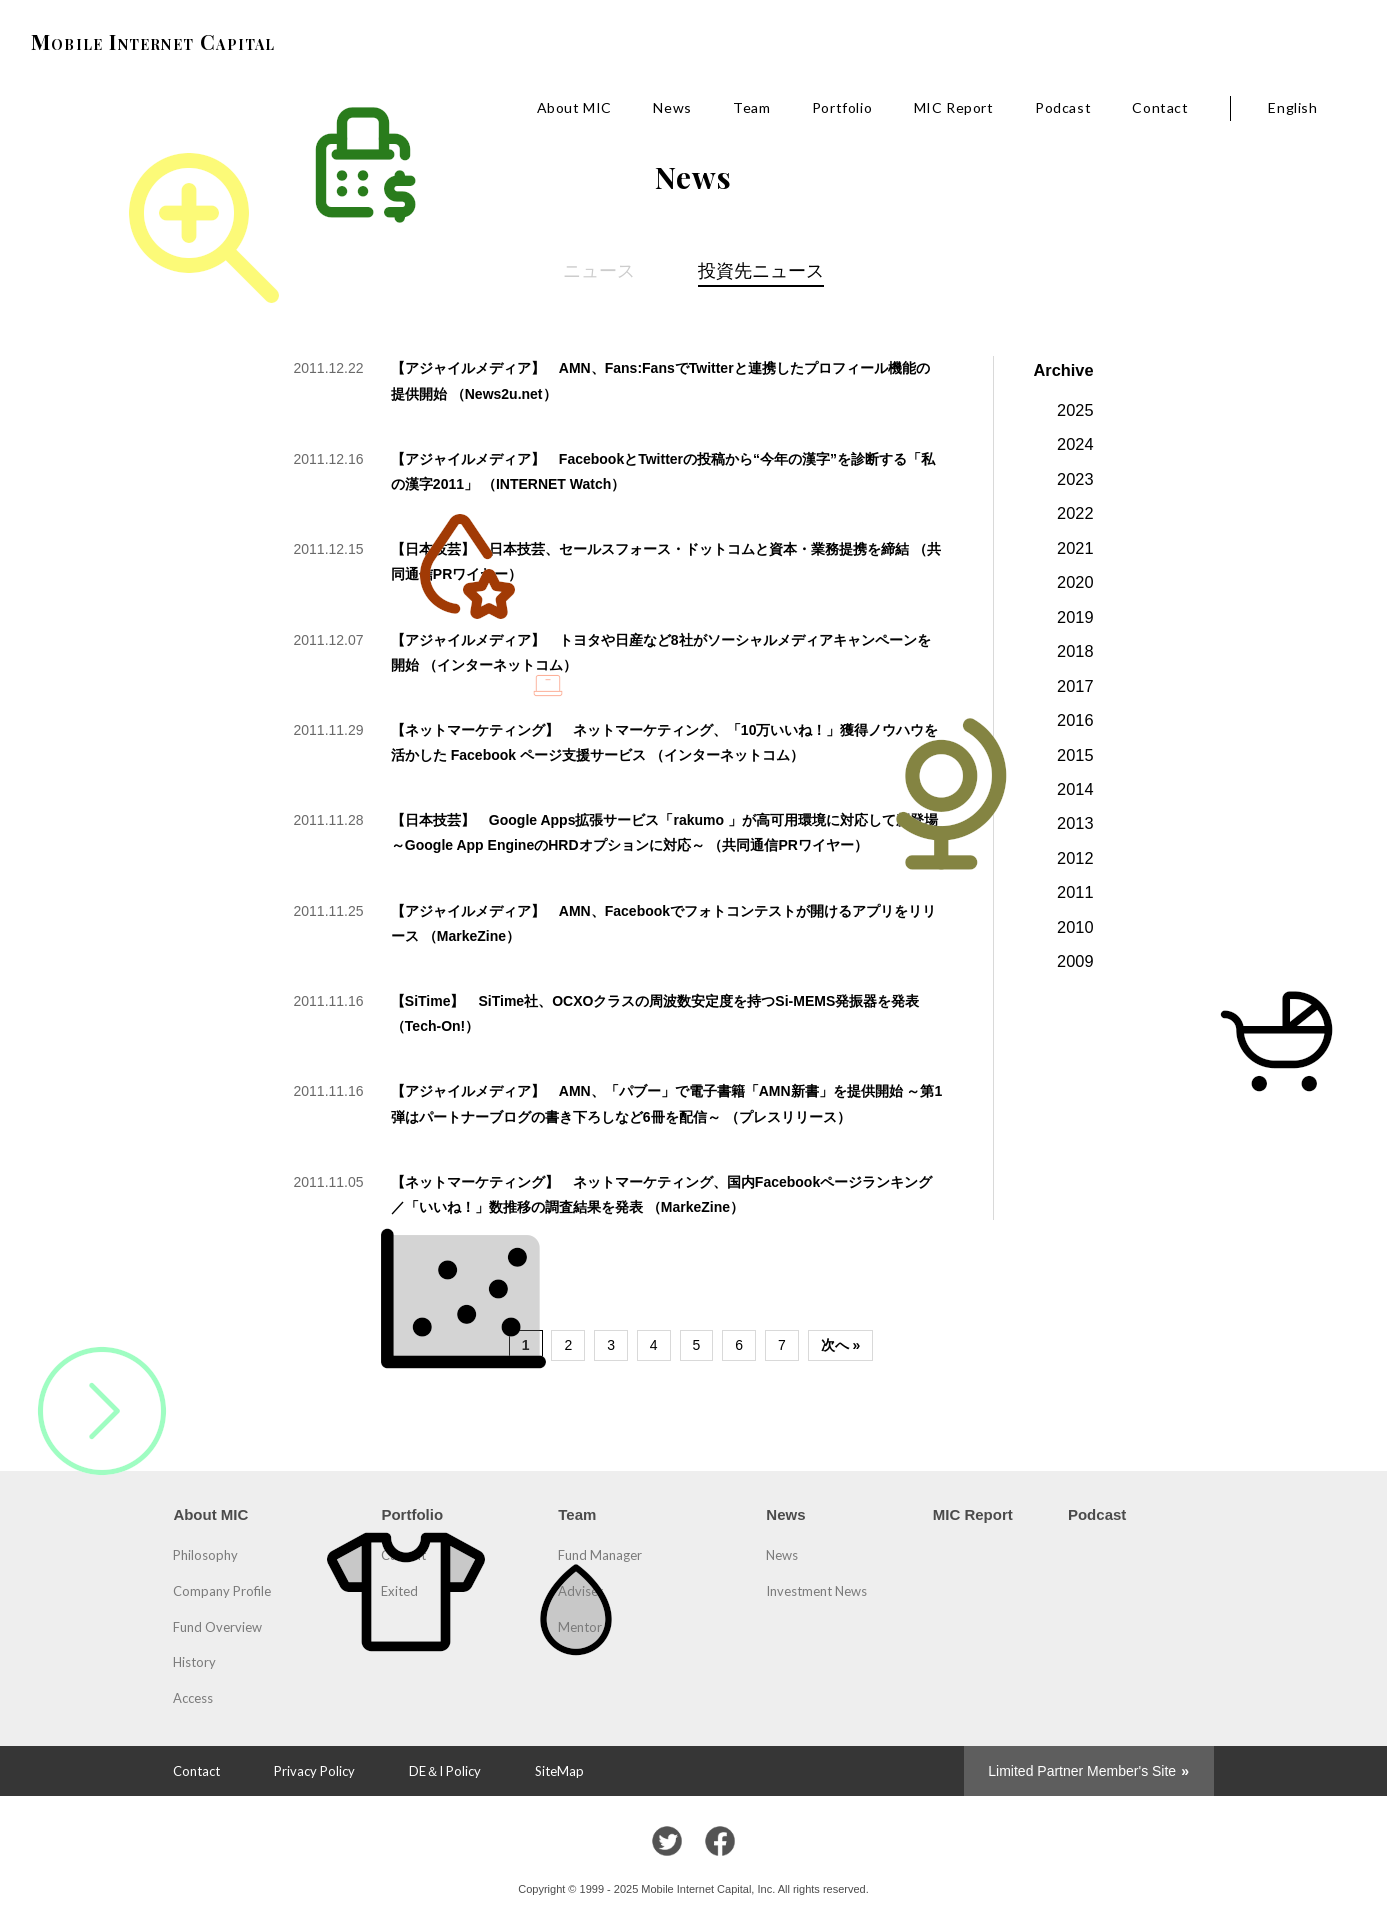  What do you see at coordinates (1278, 1037) in the screenshot?
I see `access baby or parenting-related features` at bounding box center [1278, 1037].